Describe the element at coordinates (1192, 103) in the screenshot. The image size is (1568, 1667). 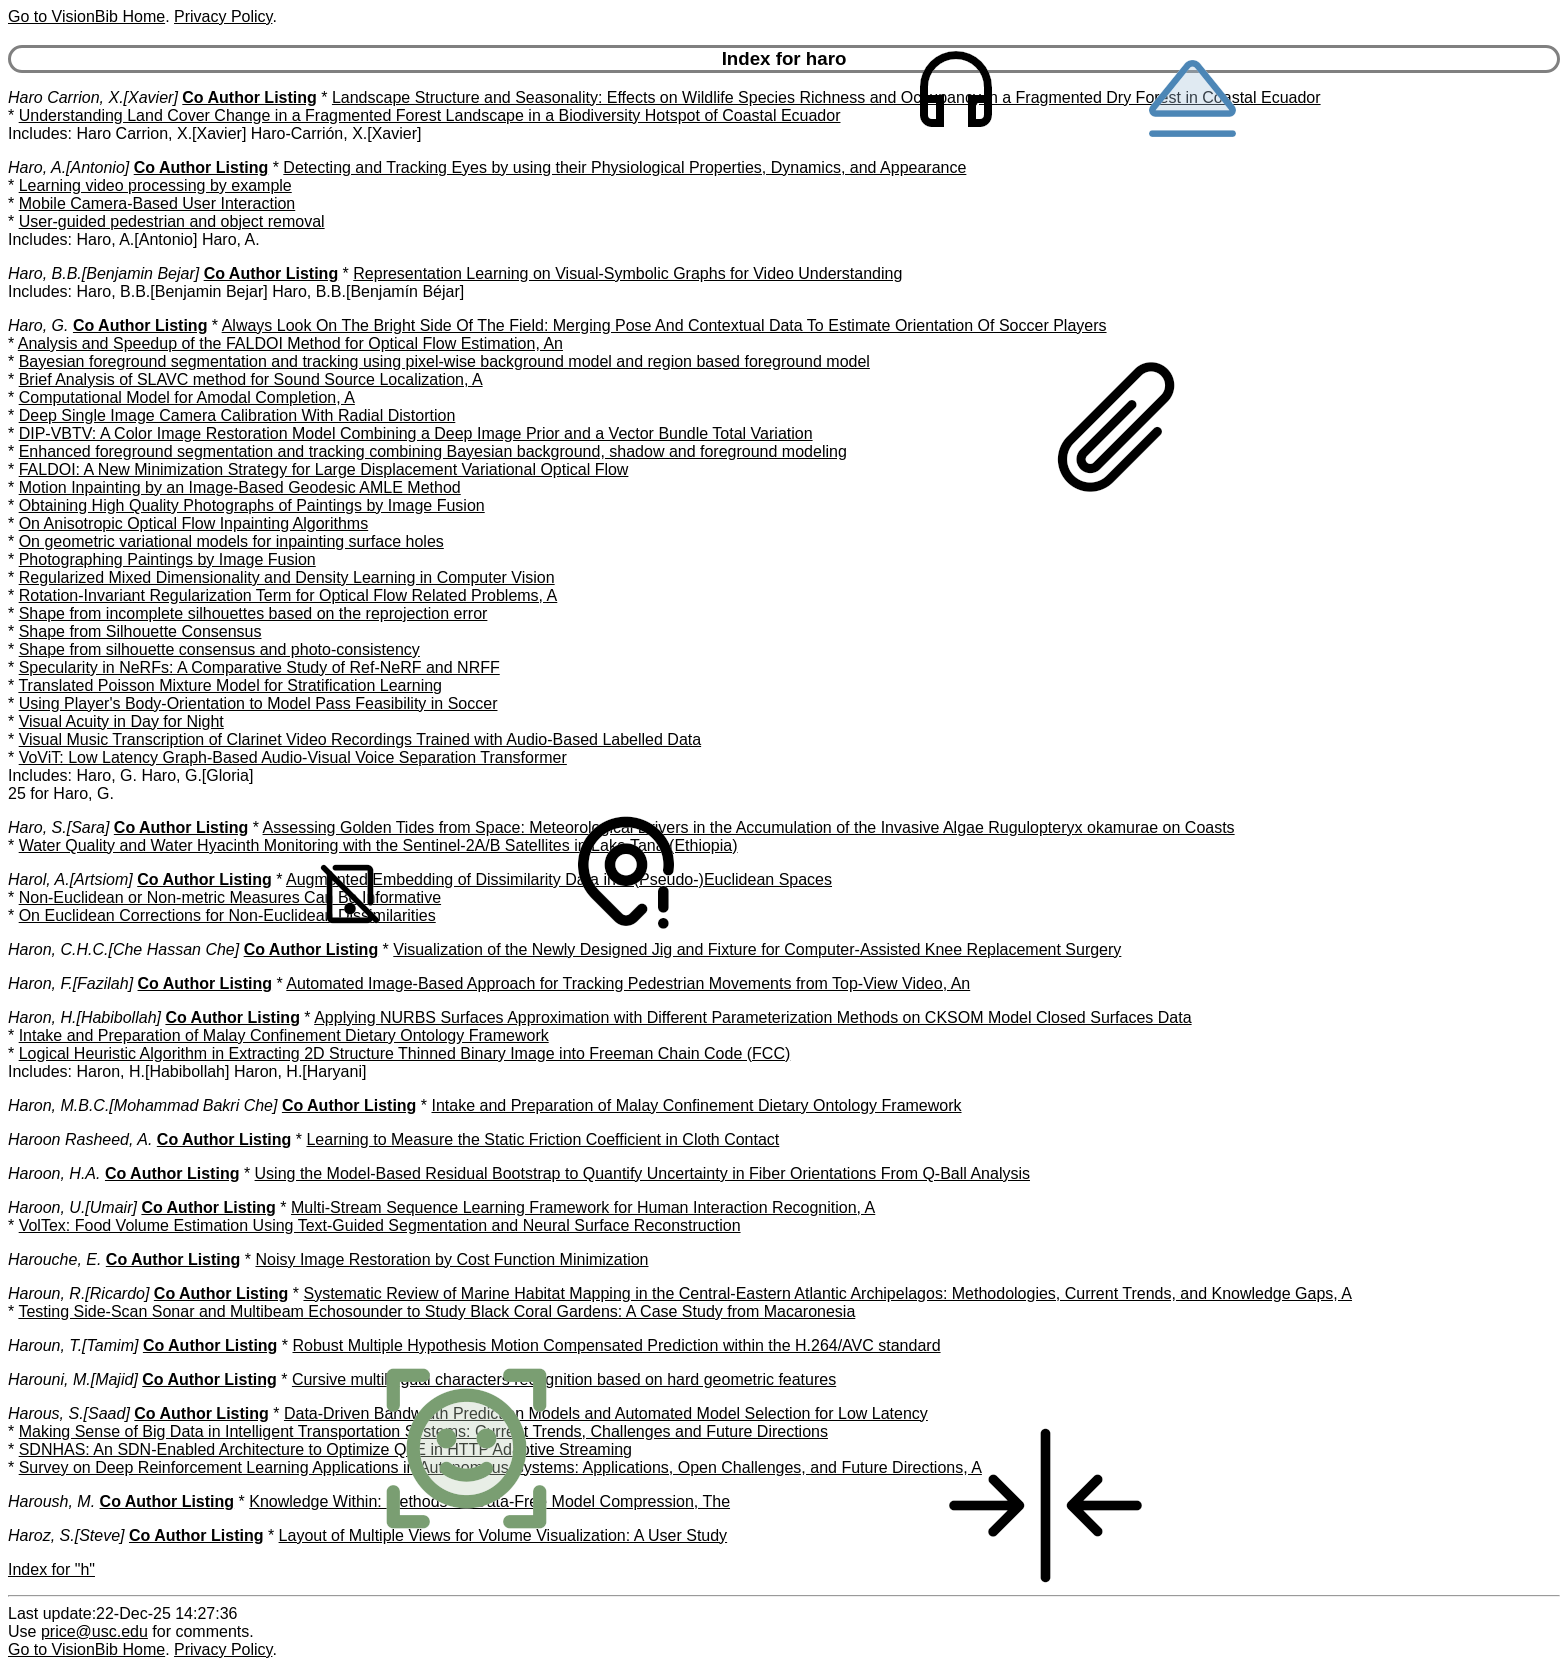
I see `eject media or disc` at that location.